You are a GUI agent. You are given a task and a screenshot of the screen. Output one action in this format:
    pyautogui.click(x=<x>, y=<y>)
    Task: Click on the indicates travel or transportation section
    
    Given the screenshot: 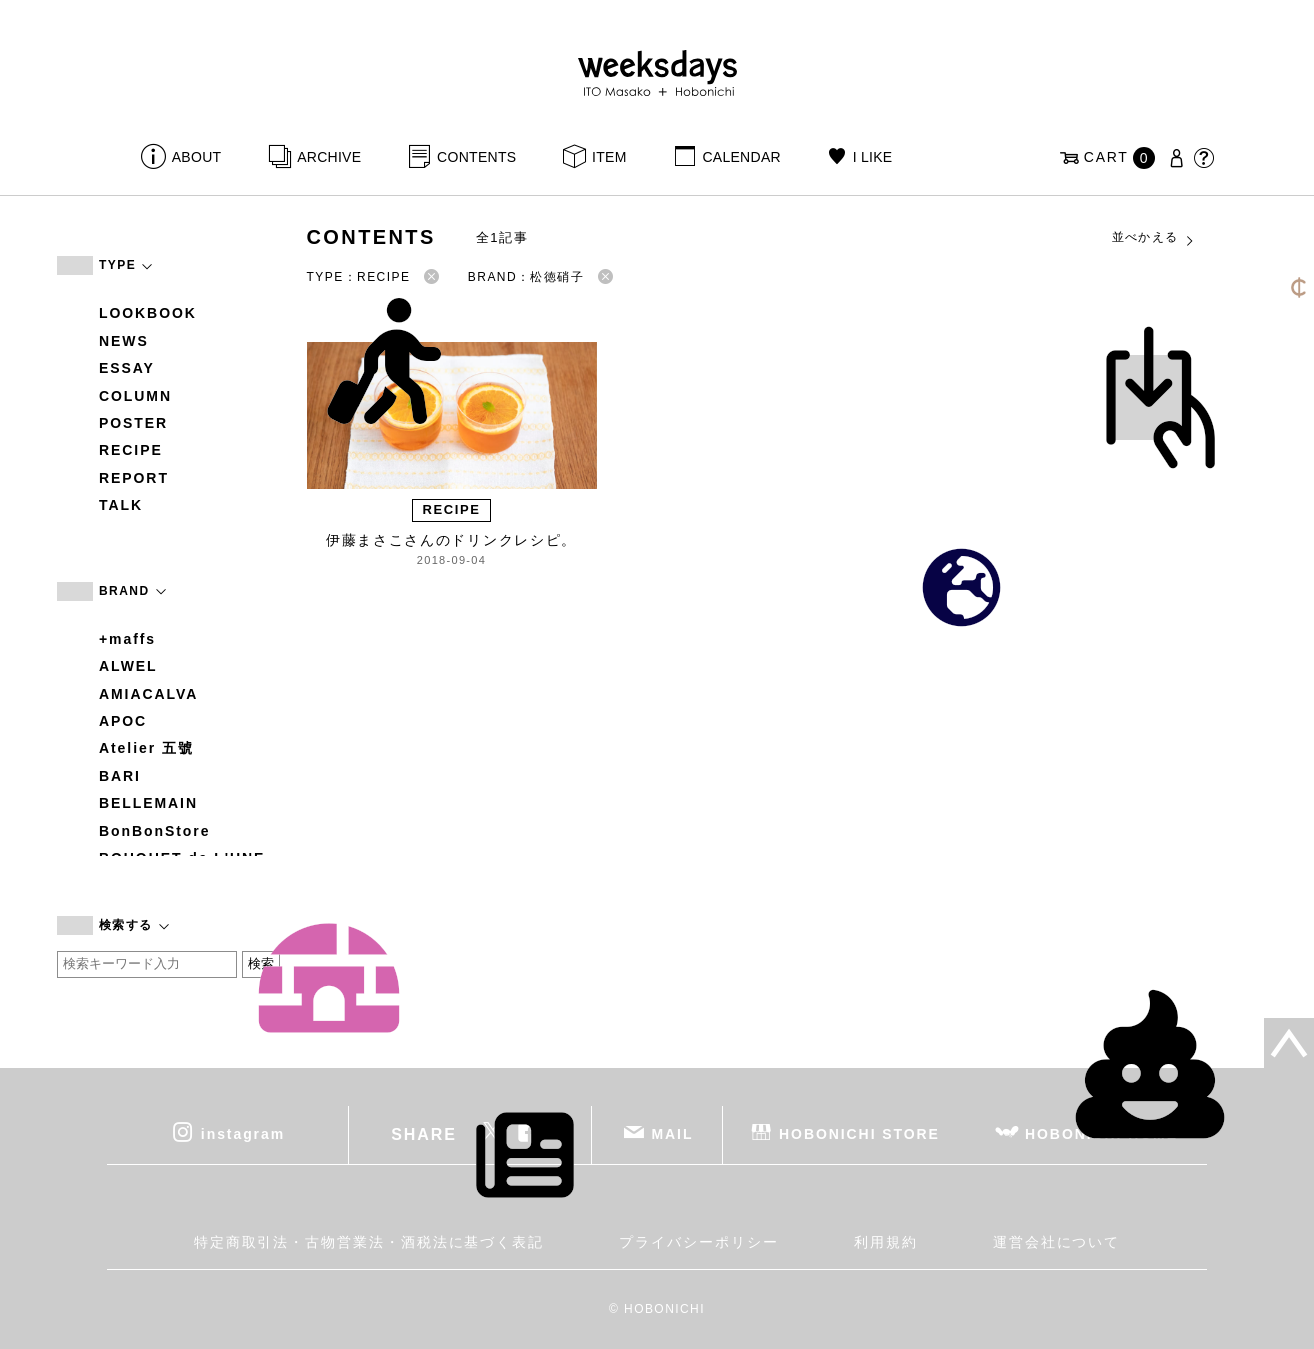 What is the action you would take?
    pyautogui.click(x=385, y=361)
    